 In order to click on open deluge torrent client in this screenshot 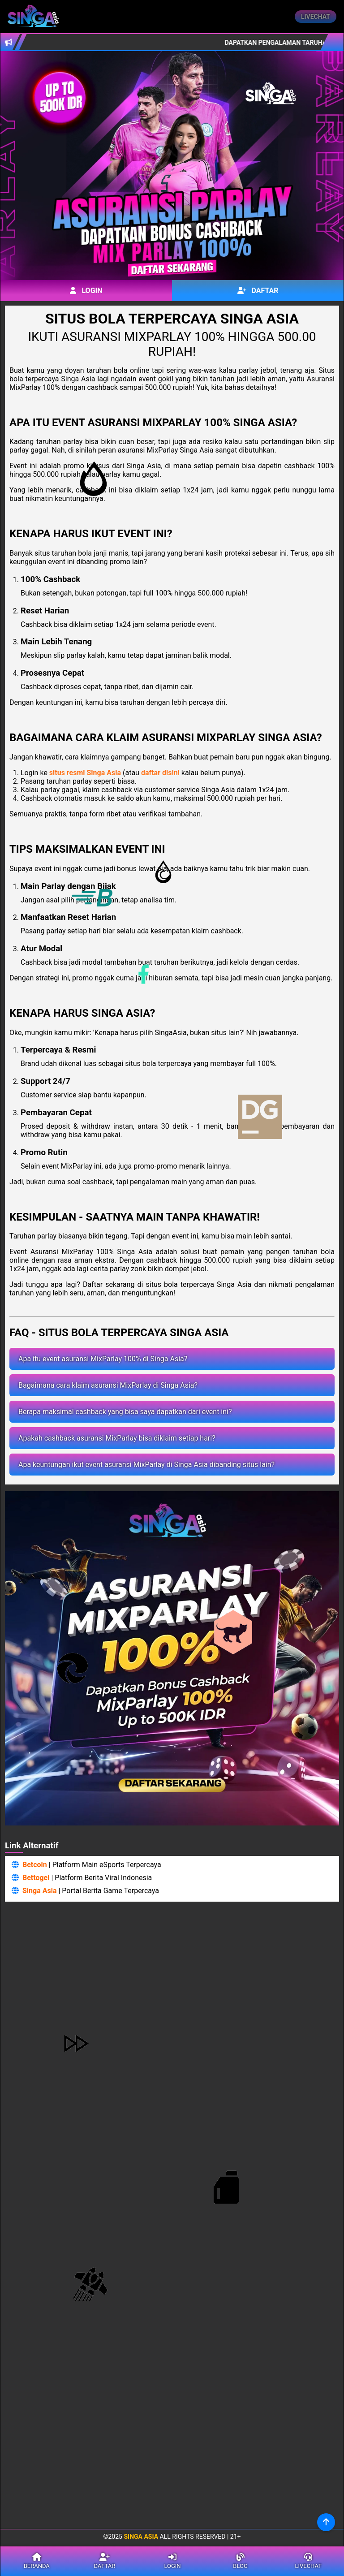, I will do `click(163, 872)`.